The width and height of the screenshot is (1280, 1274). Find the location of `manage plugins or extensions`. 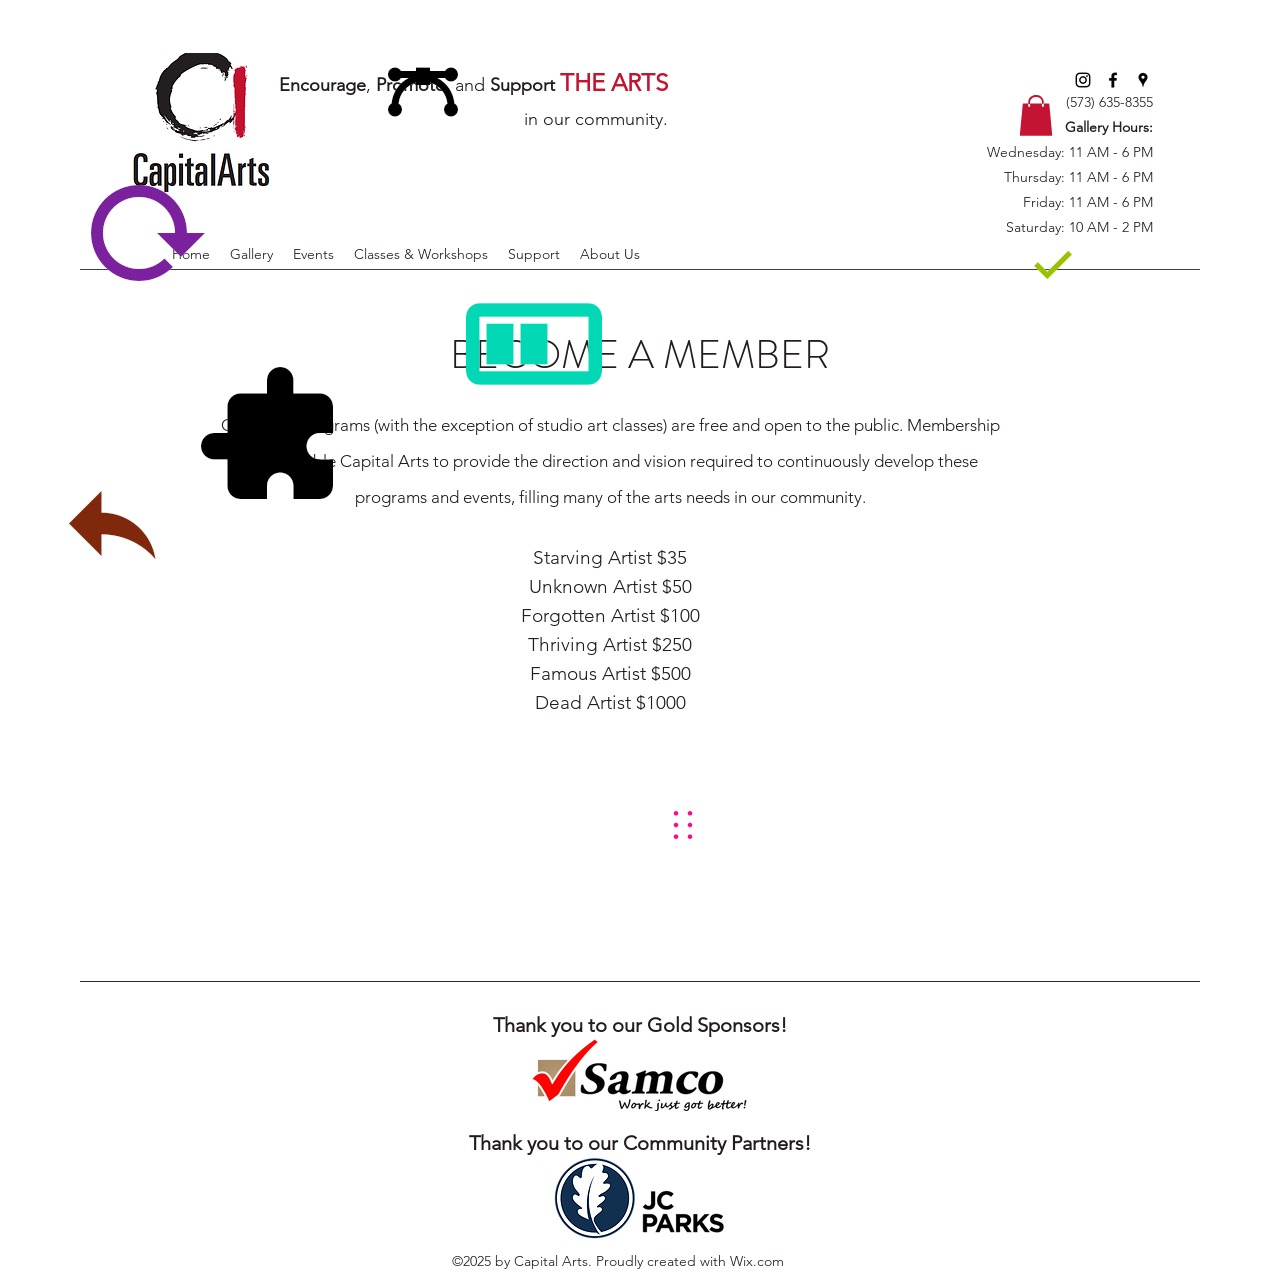

manage plugins or extensions is located at coordinates (267, 433).